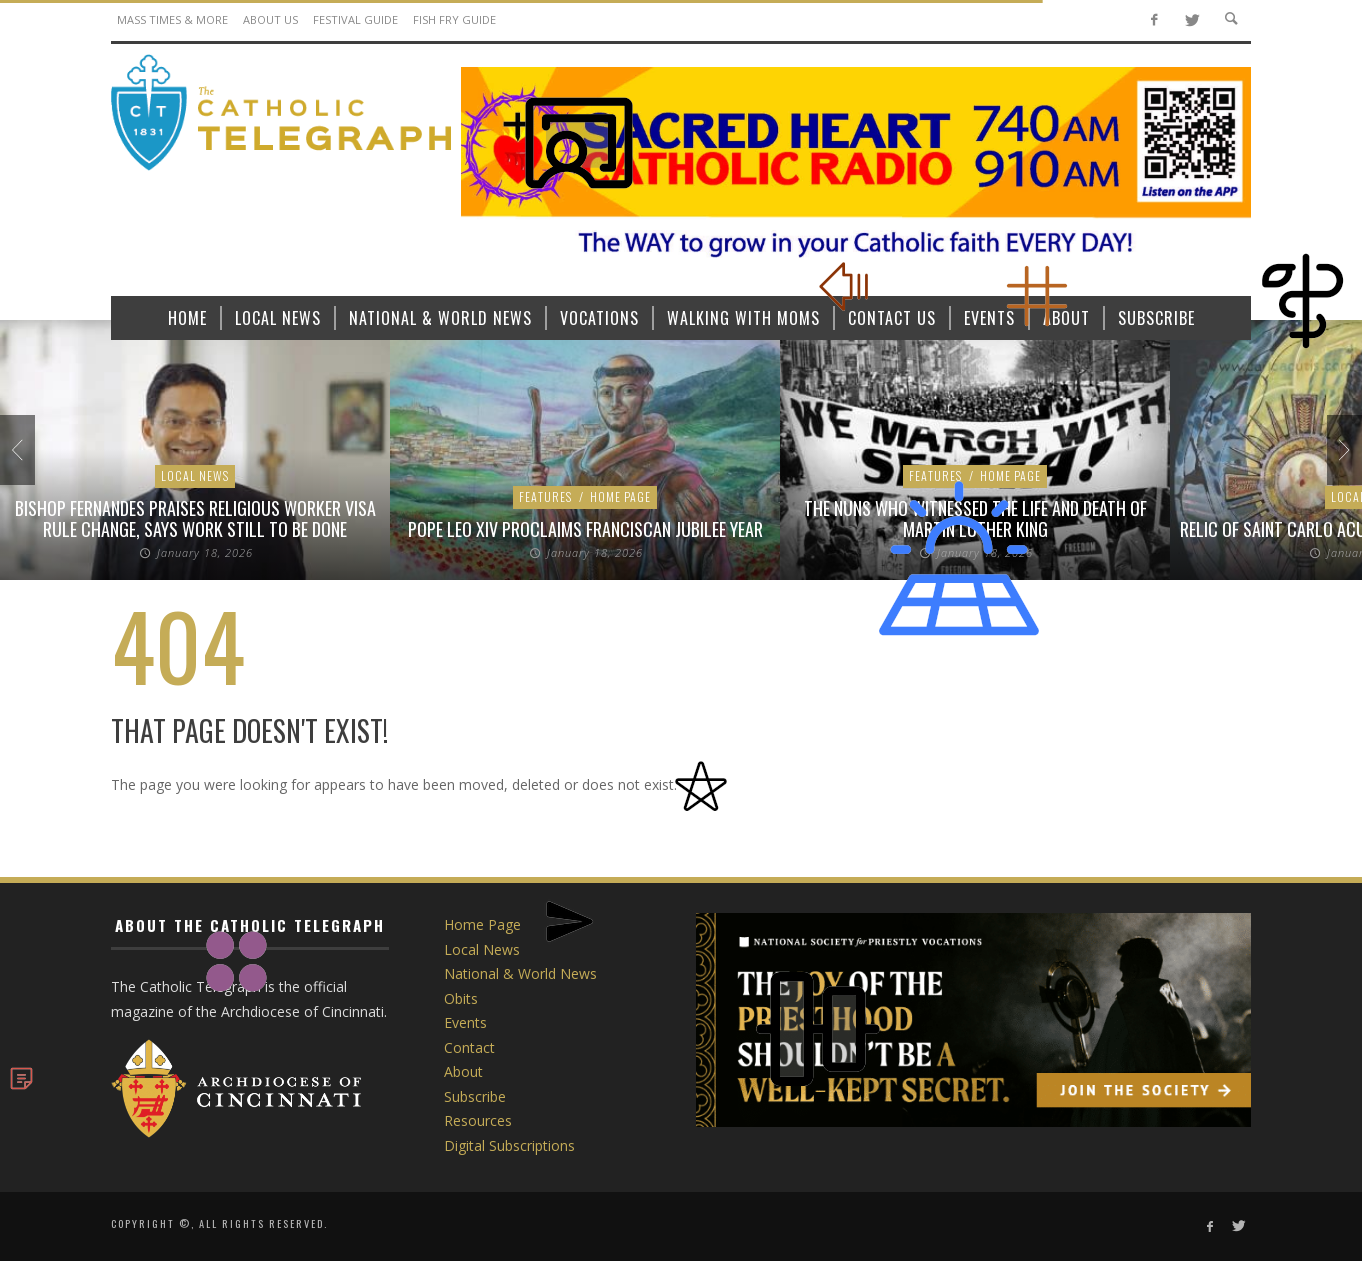 This screenshot has width=1362, height=1261. I want to click on go back multiple steps, so click(845, 286).